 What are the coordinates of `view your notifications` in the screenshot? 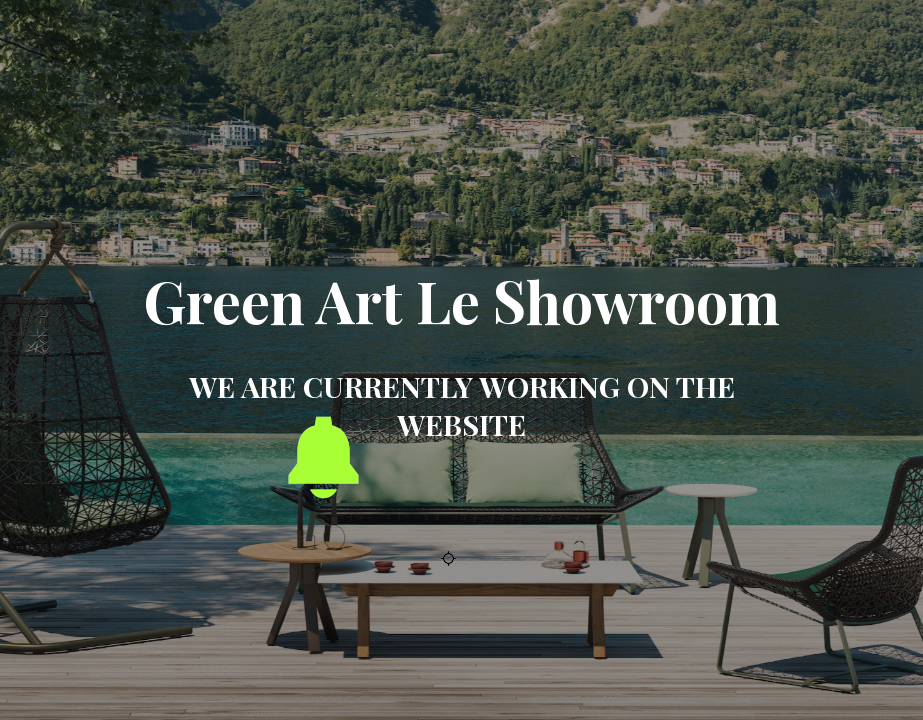 It's located at (323, 457).